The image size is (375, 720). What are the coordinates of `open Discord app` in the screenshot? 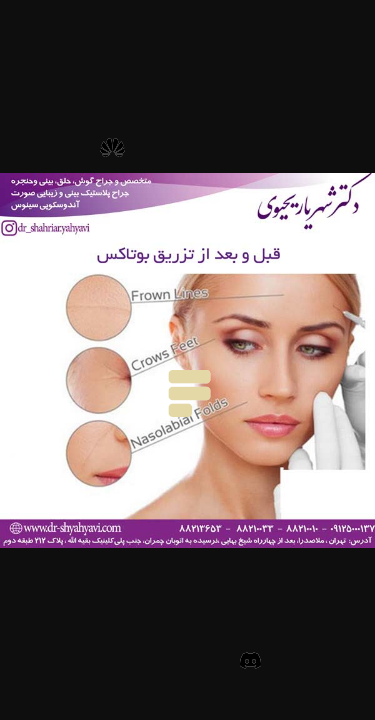 It's located at (250, 660).